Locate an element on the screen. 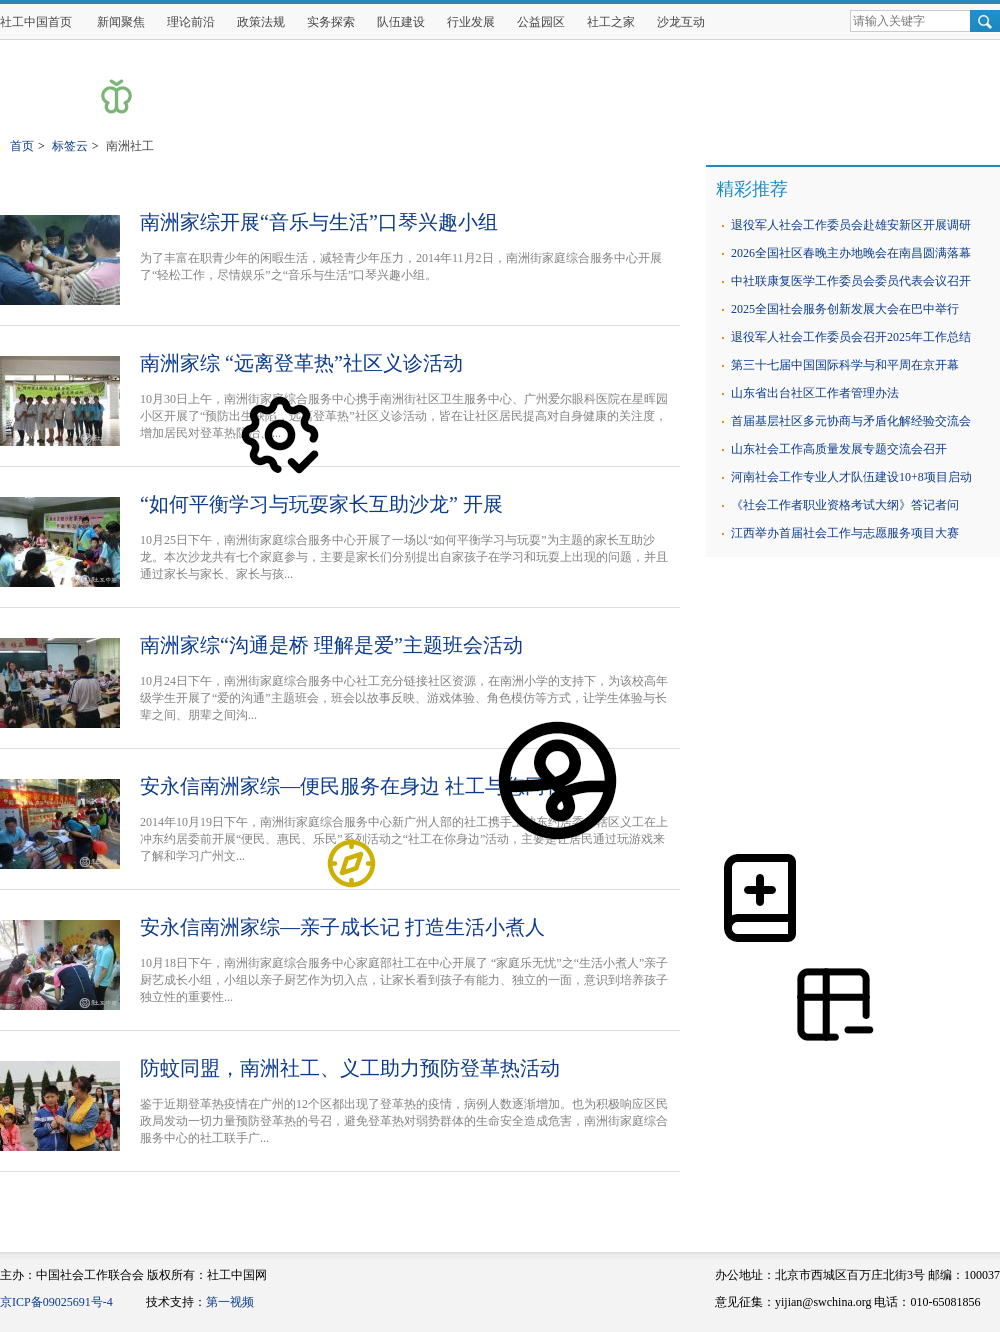  settings saved successfully is located at coordinates (280, 435).